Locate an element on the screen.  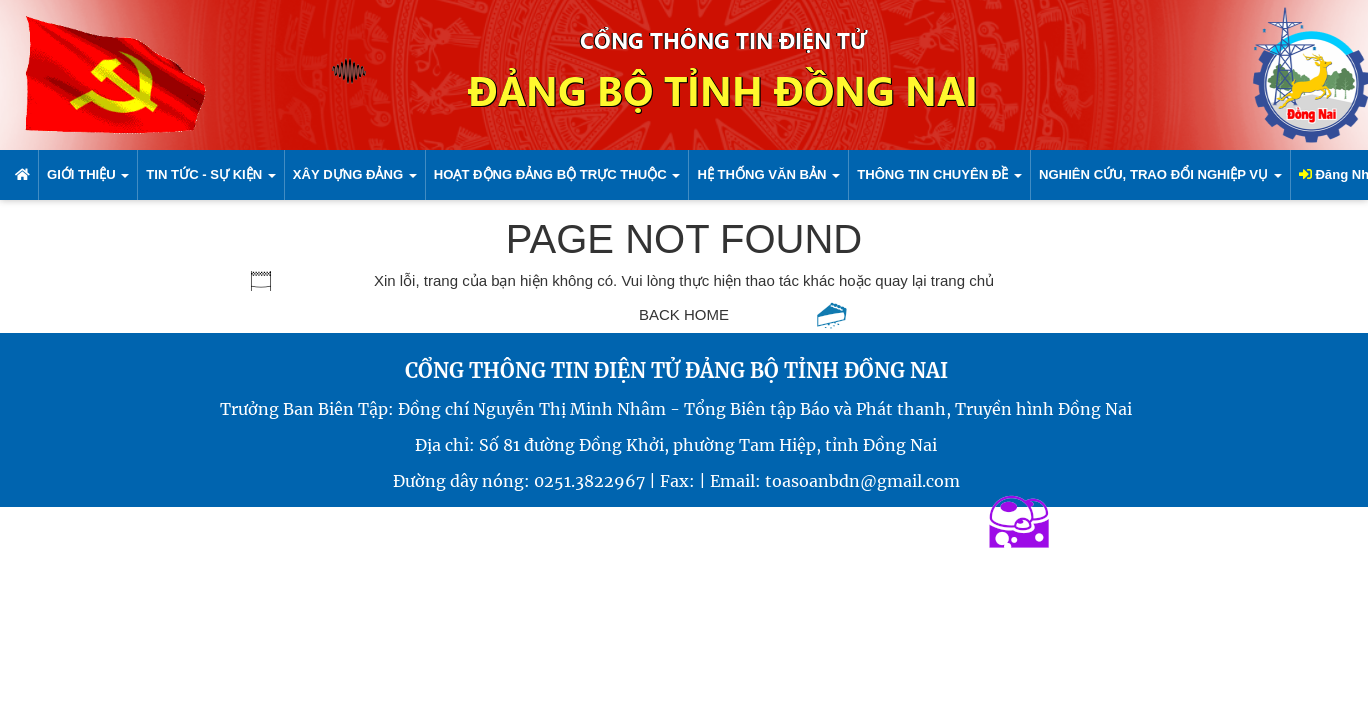
indicates a brewing or crafting process in progress is located at coordinates (1019, 518).